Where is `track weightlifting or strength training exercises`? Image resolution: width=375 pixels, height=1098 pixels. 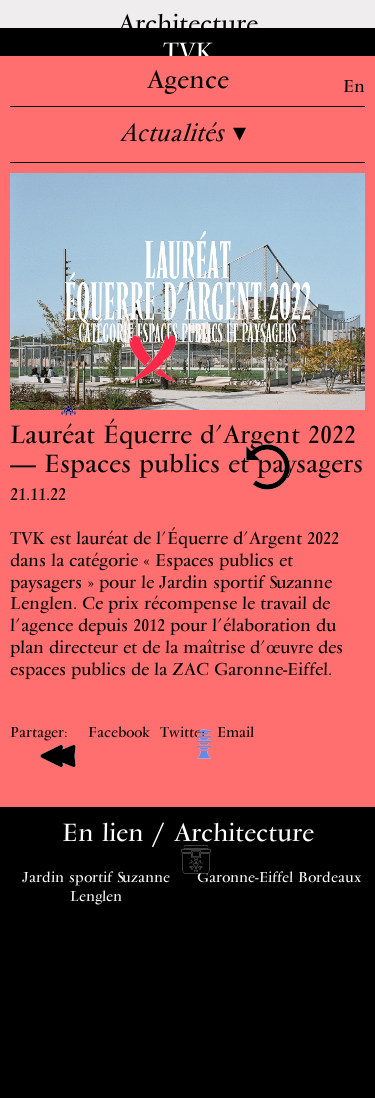 track weightlifting or strength training exercises is located at coordinates (68, 407).